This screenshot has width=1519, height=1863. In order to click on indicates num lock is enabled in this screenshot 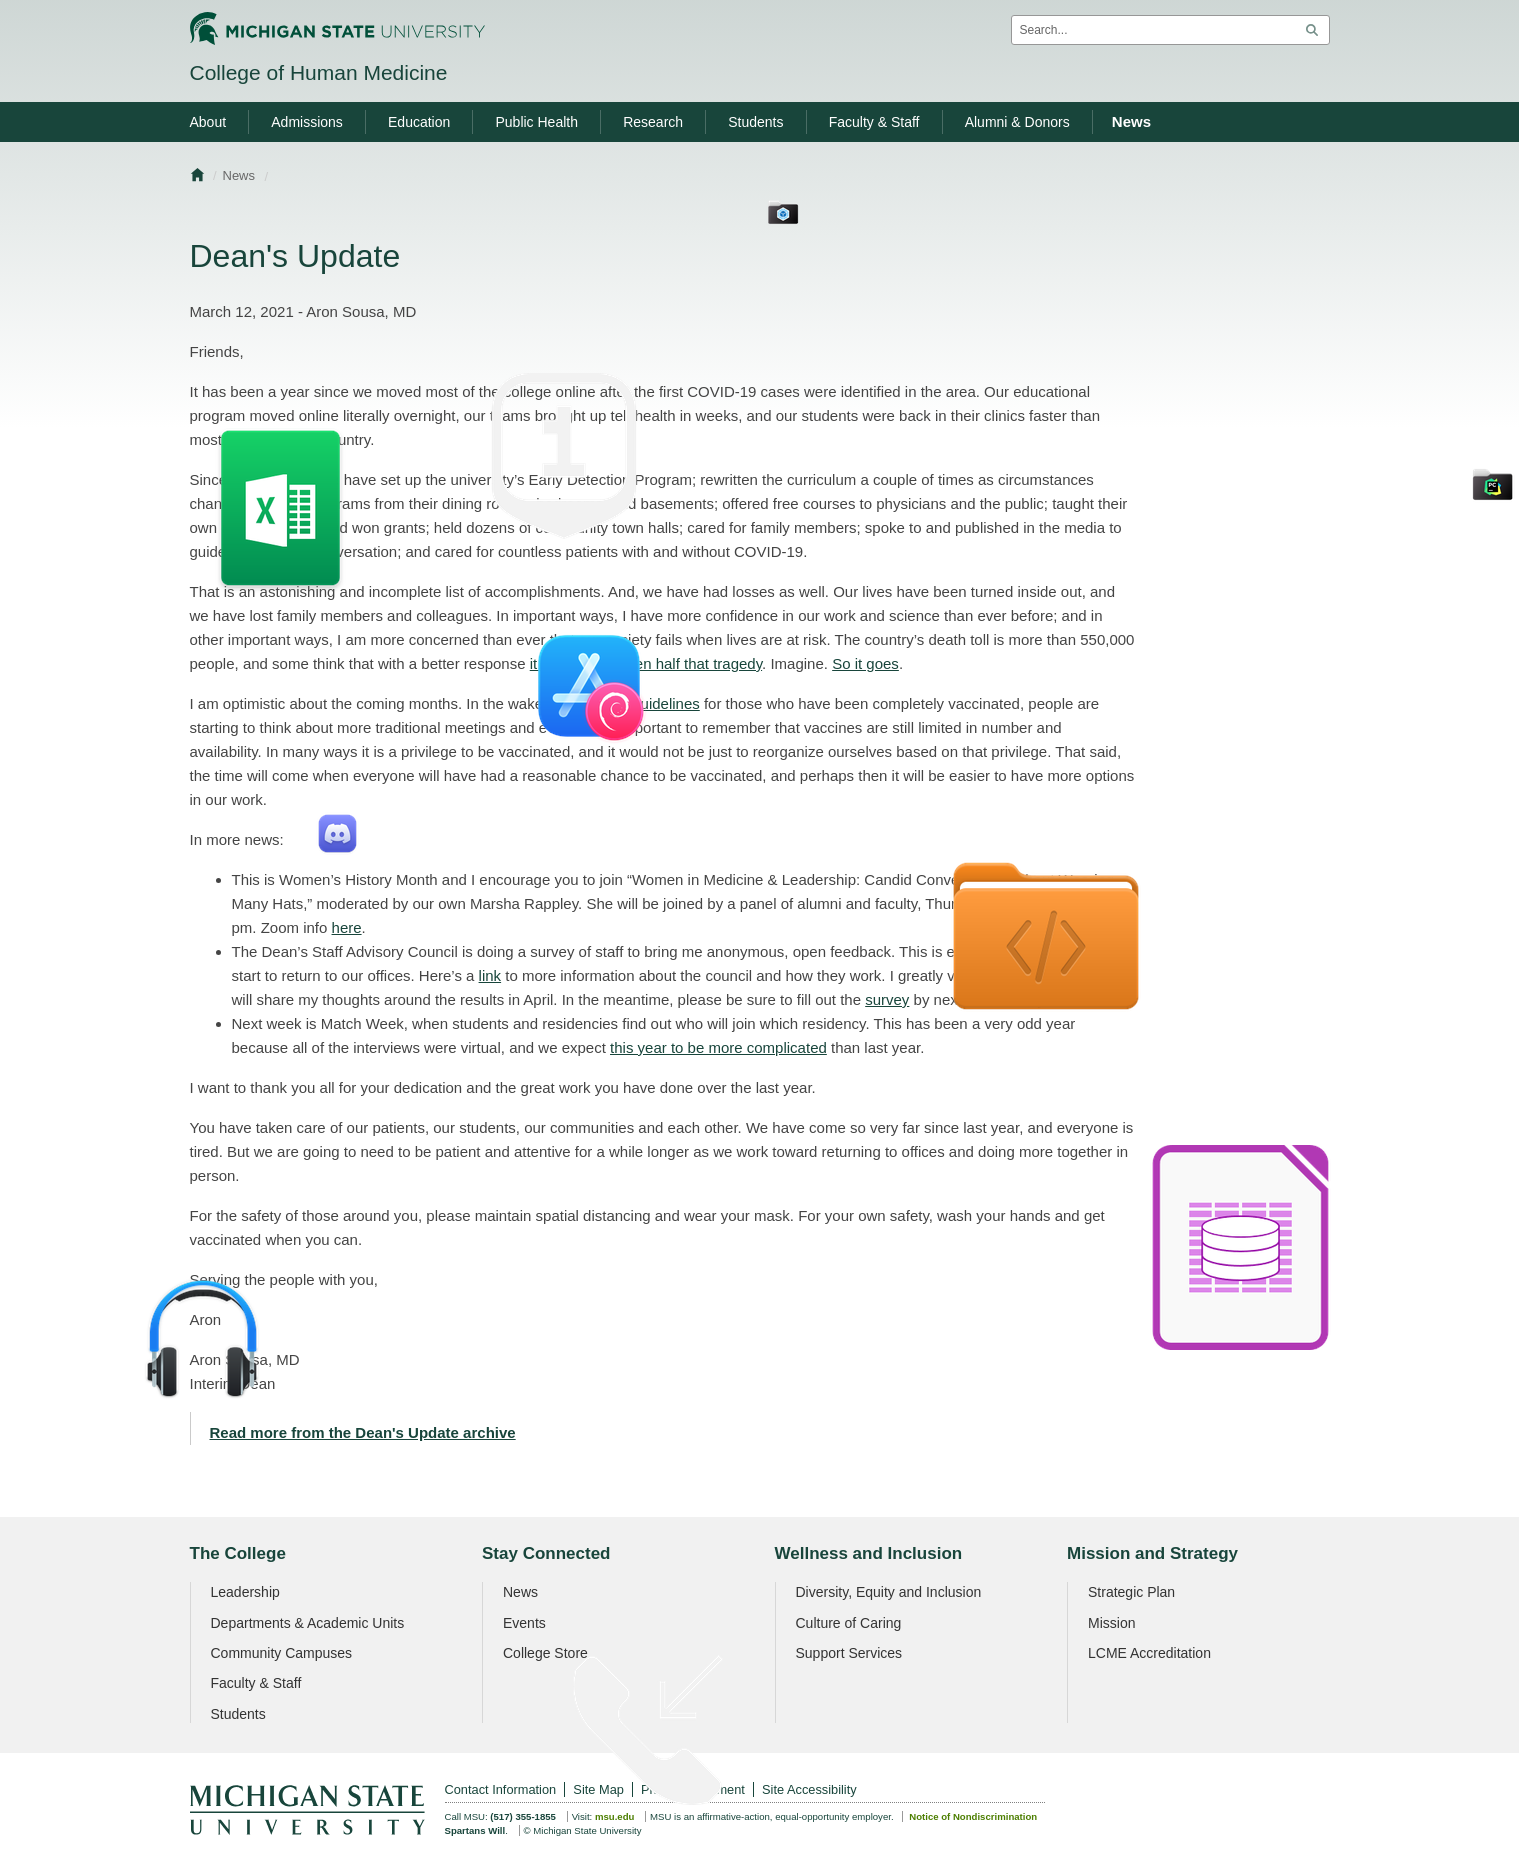, I will do `click(564, 456)`.